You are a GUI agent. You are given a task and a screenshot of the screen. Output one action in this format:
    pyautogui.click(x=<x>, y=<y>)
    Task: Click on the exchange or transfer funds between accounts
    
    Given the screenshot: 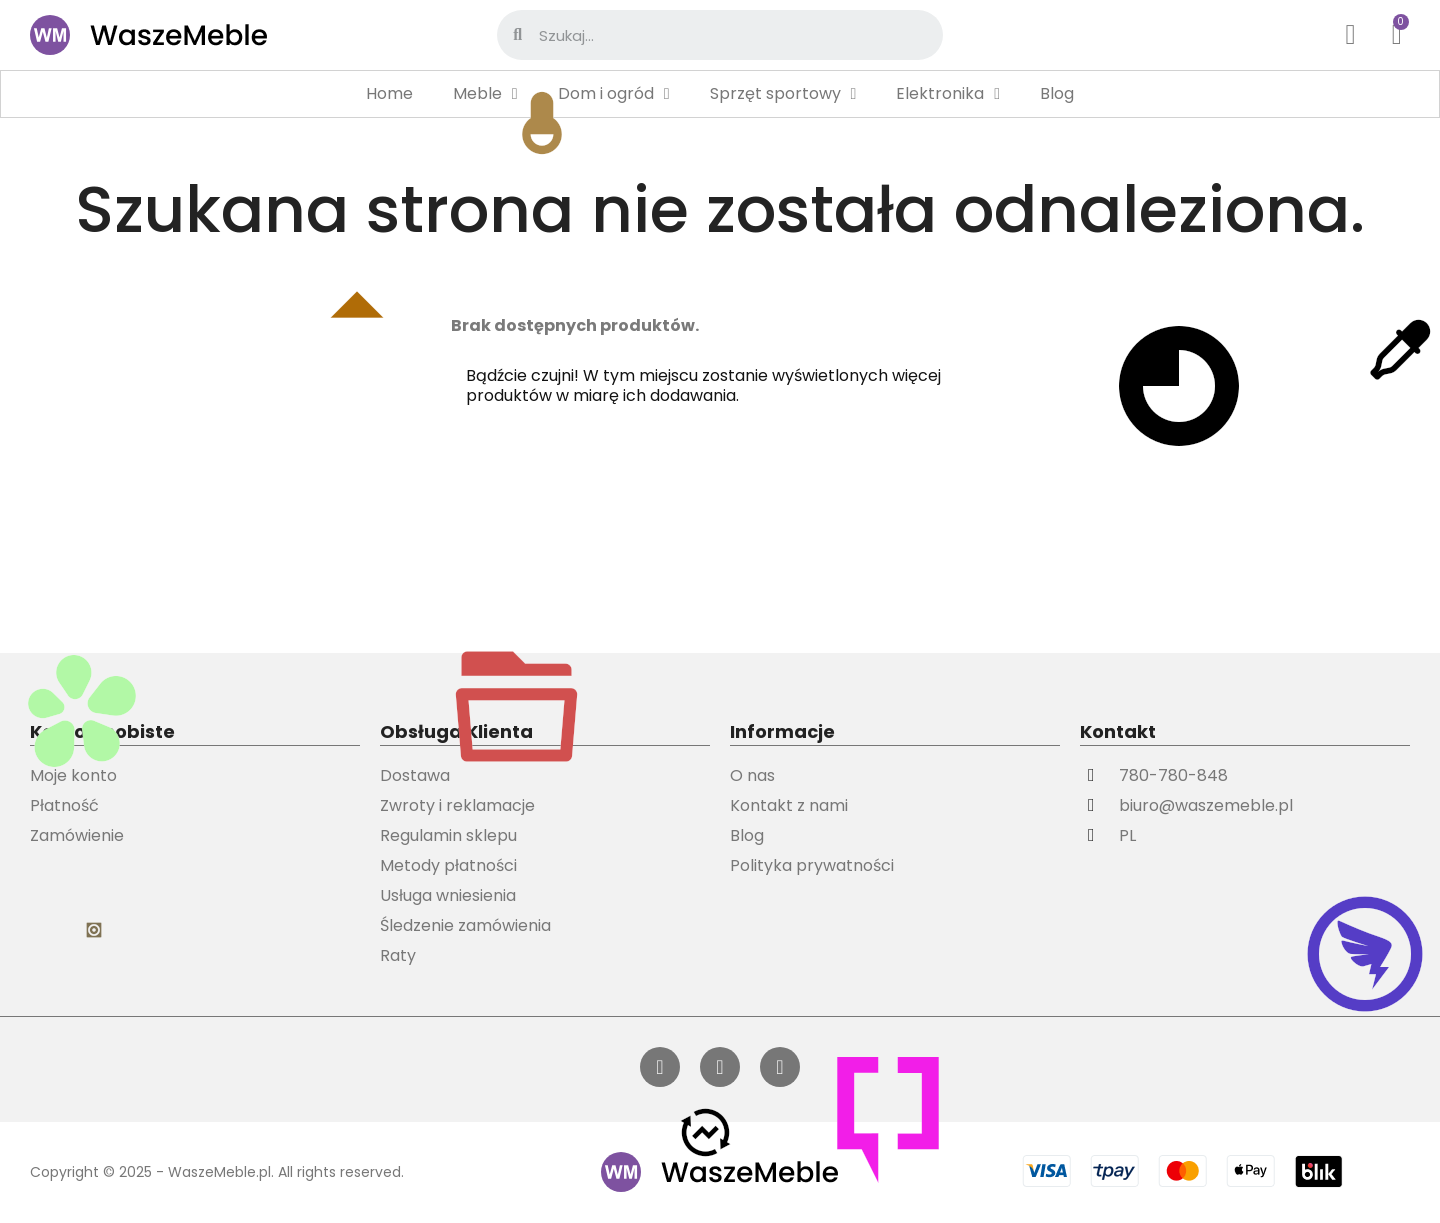 What is the action you would take?
    pyautogui.click(x=705, y=1132)
    